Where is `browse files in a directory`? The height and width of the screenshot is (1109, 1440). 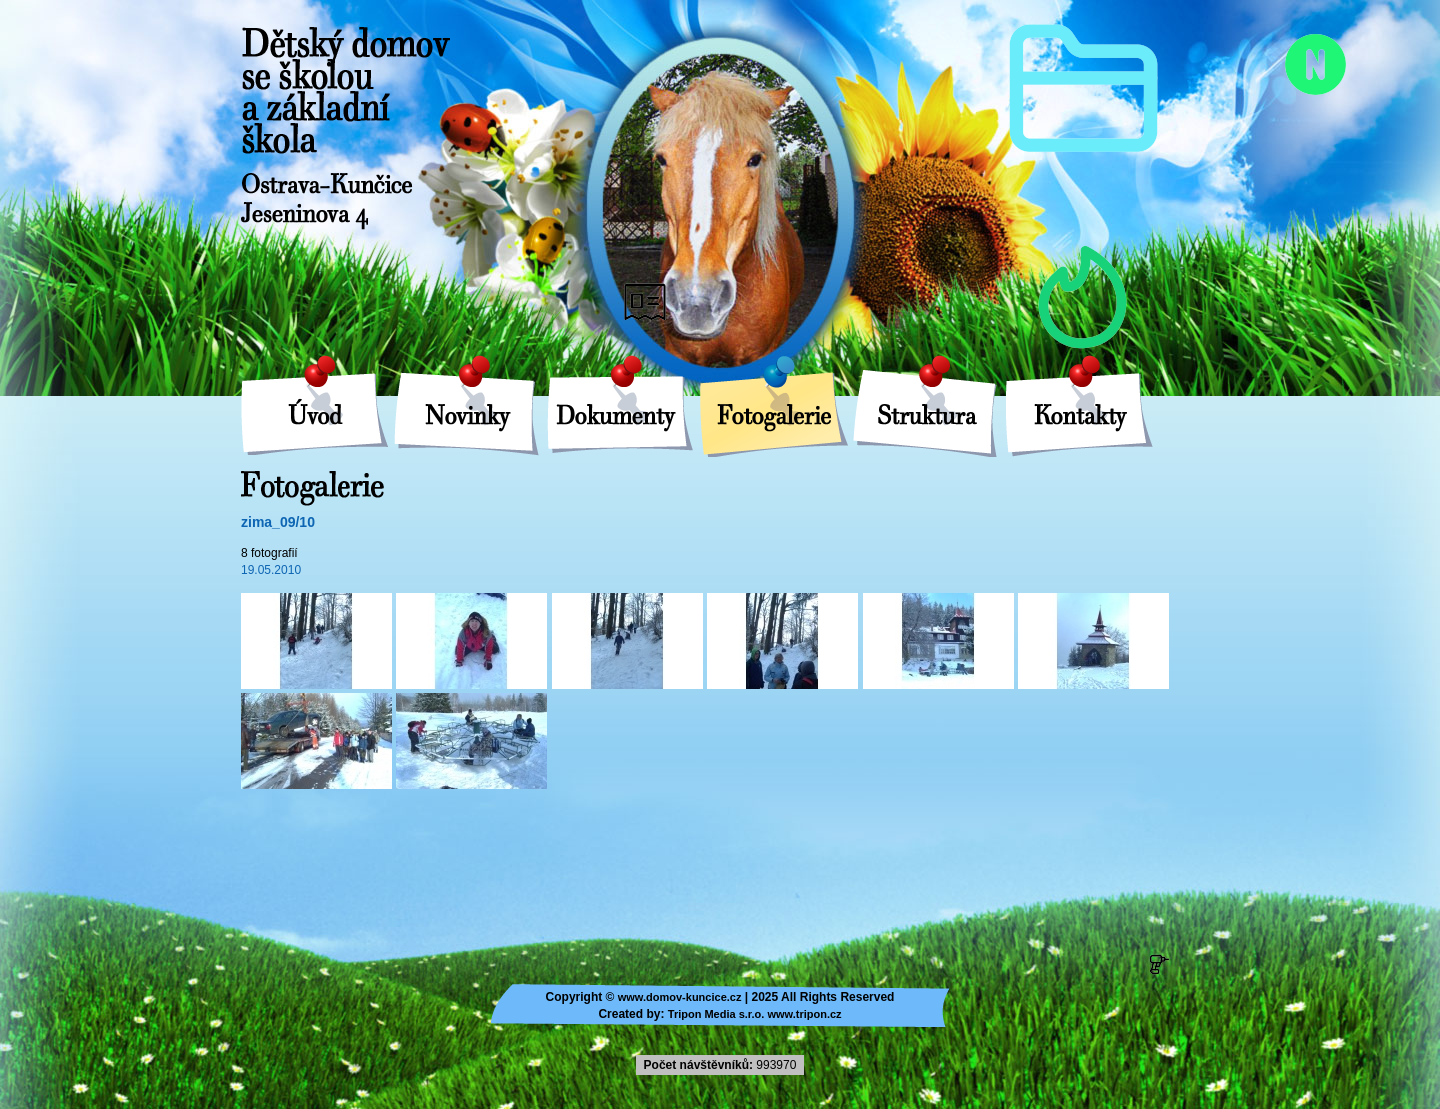
browse files in a directory is located at coordinates (1083, 91).